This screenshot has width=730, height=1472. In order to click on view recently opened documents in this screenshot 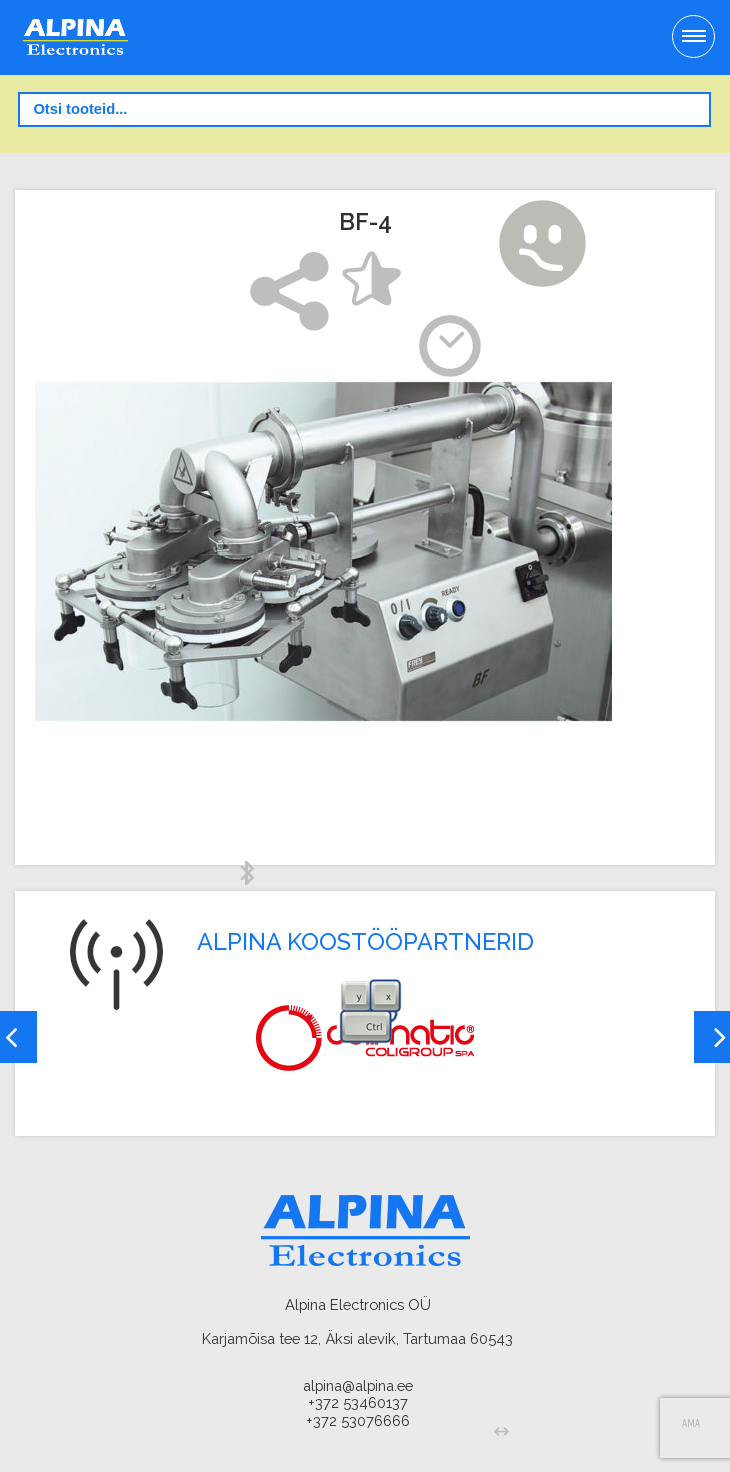, I will do `click(452, 348)`.